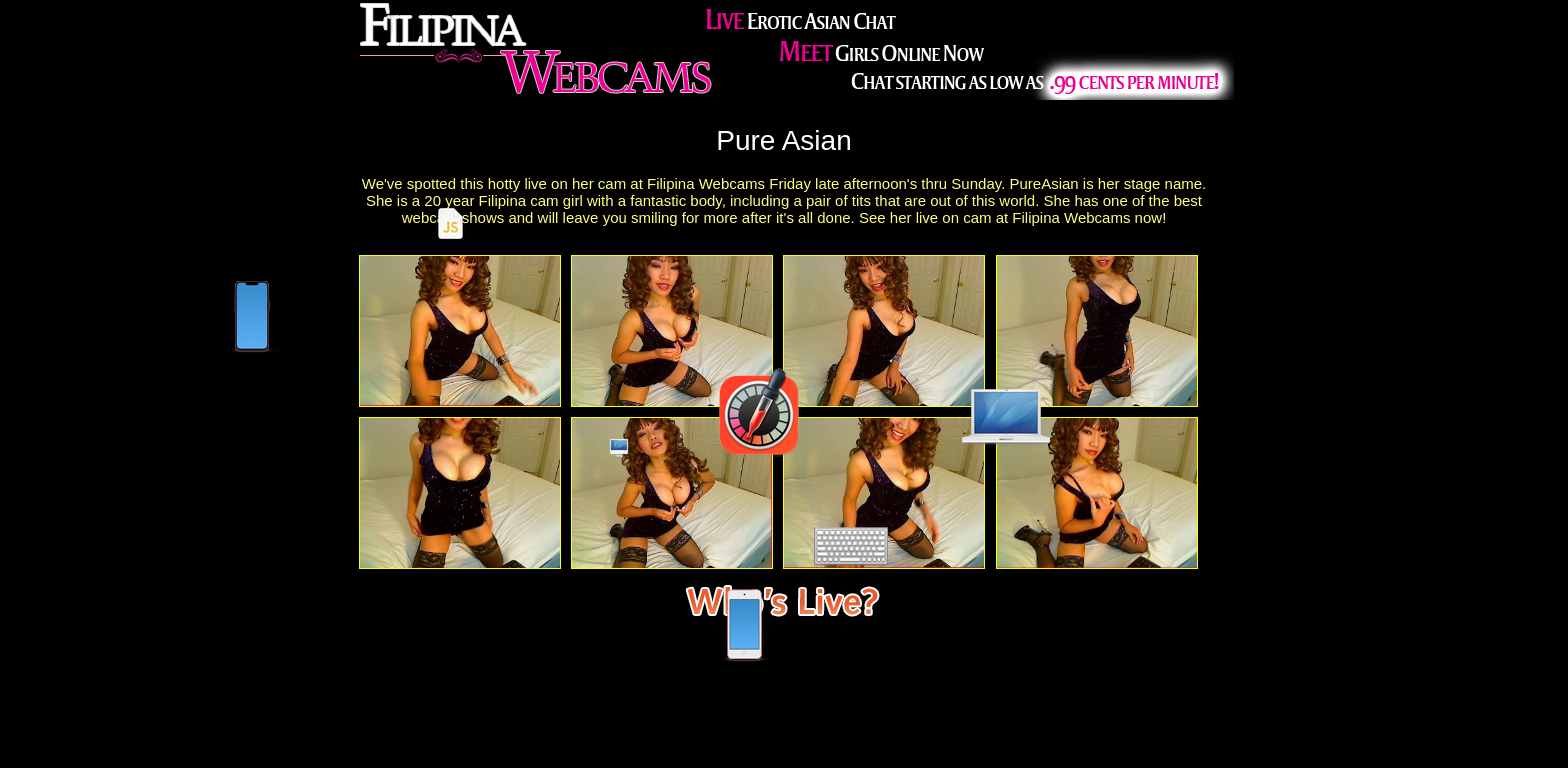 The height and width of the screenshot is (768, 1568). I want to click on iPhone 13 device in red color, so click(252, 317).